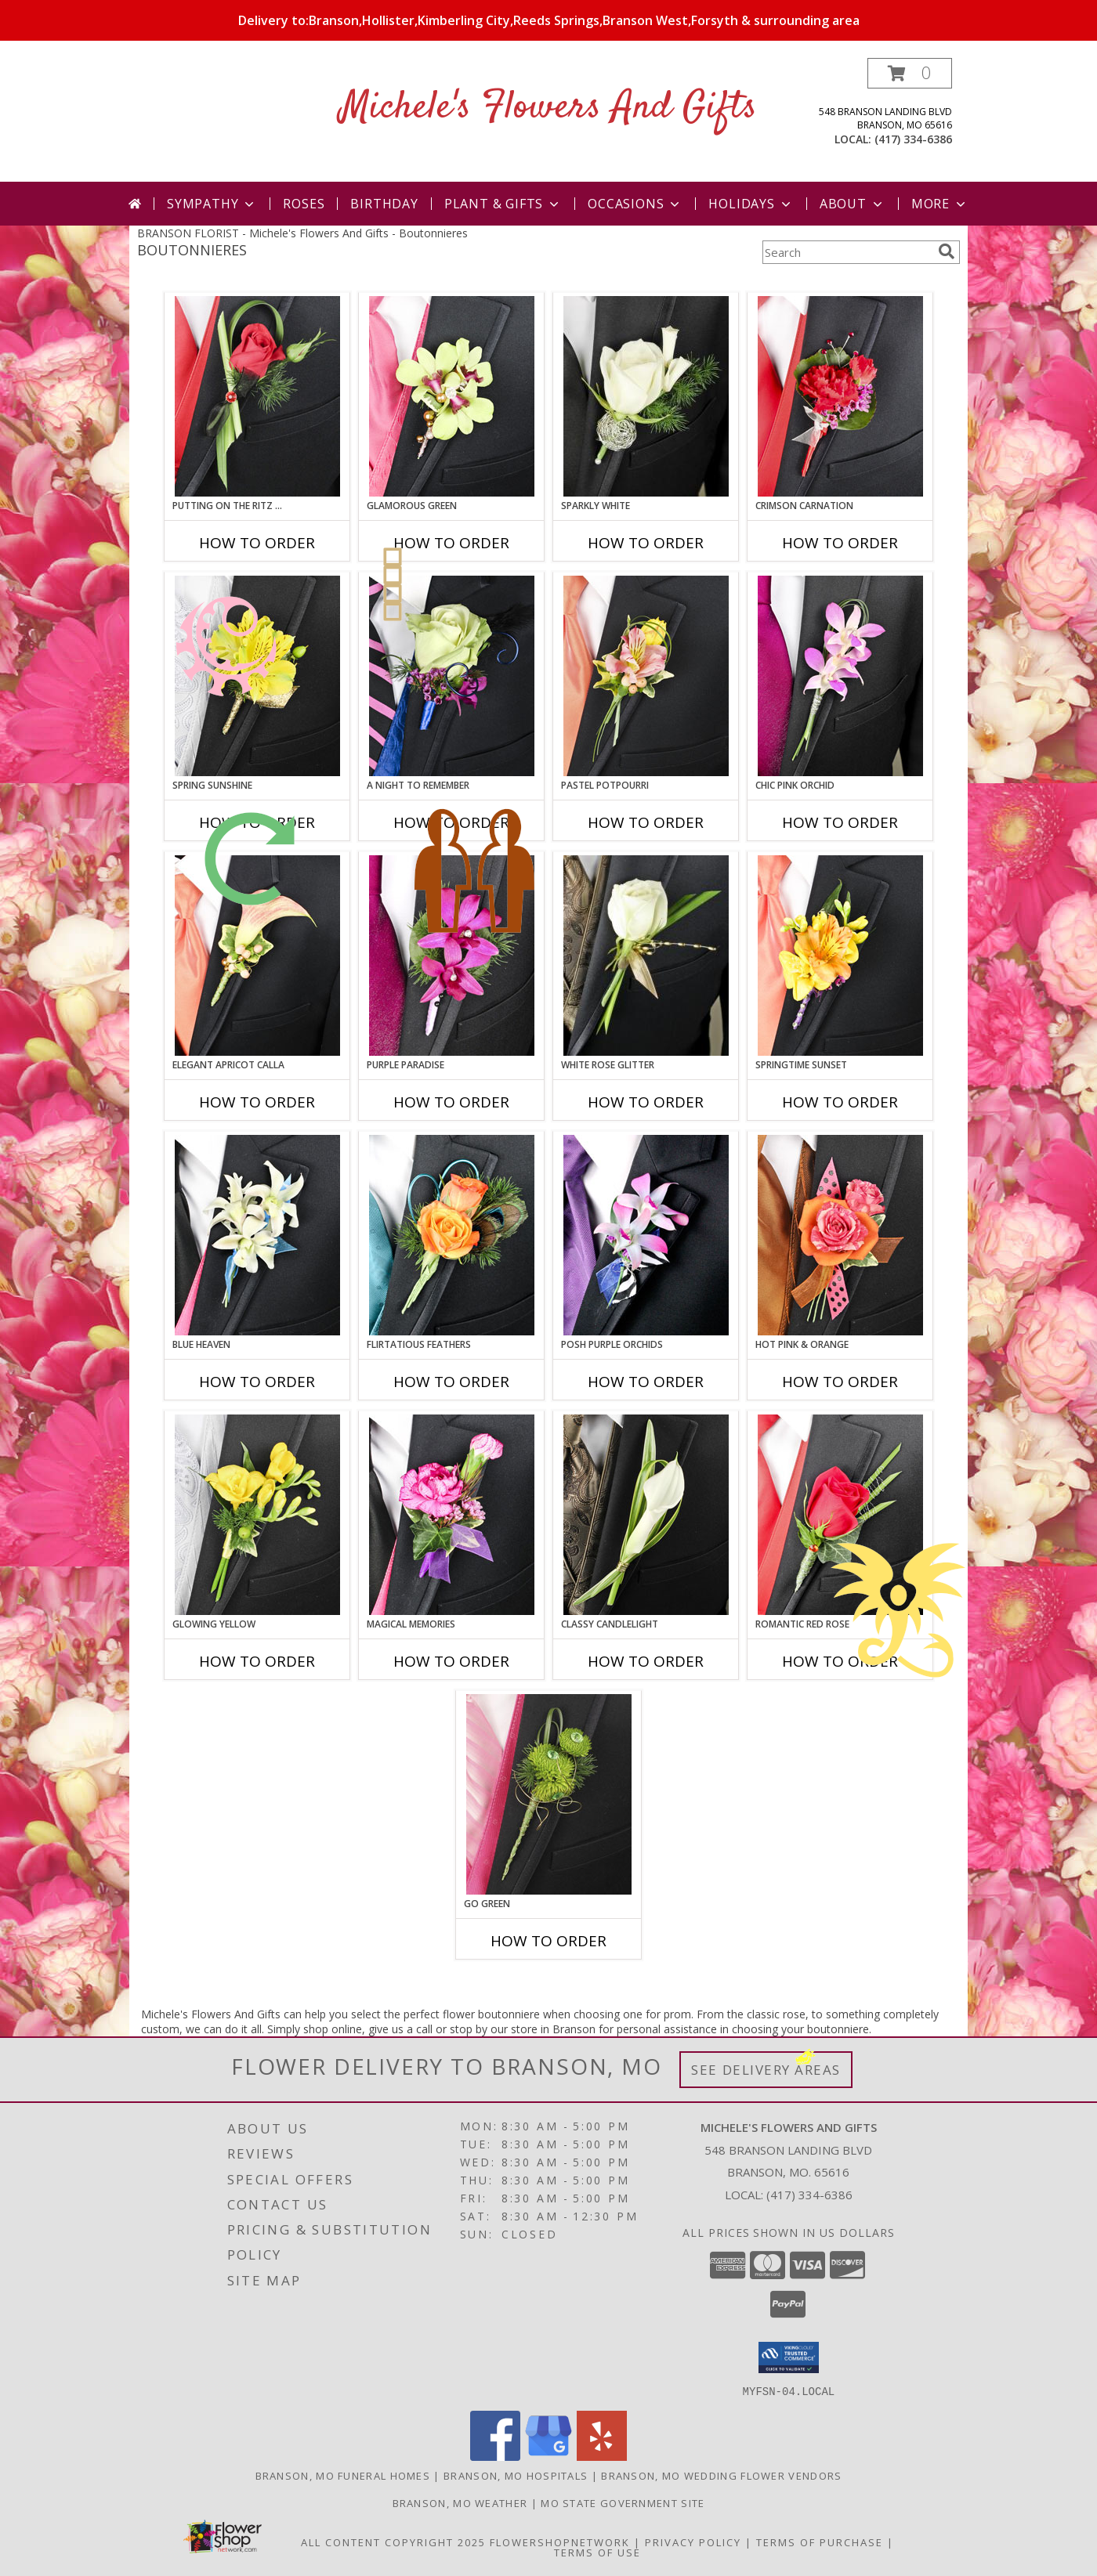 This screenshot has width=1097, height=2576. What do you see at coordinates (226, 646) in the screenshot?
I see `select crescent blade weapon in game inventory` at bounding box center [226, 646].